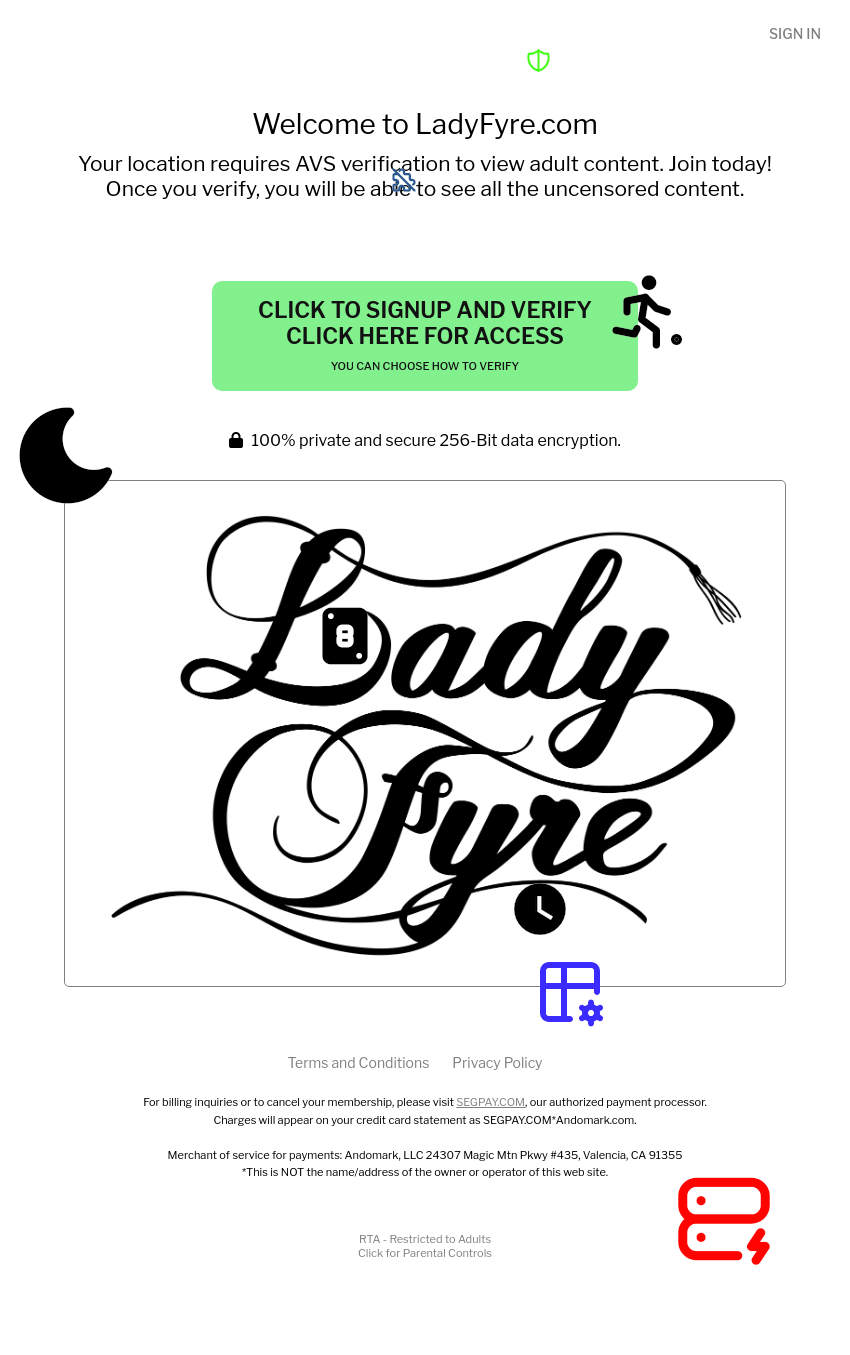 This screenshot has width=850, height=1355. I want to click on play the 8 card in a card game, so click(345, 636).